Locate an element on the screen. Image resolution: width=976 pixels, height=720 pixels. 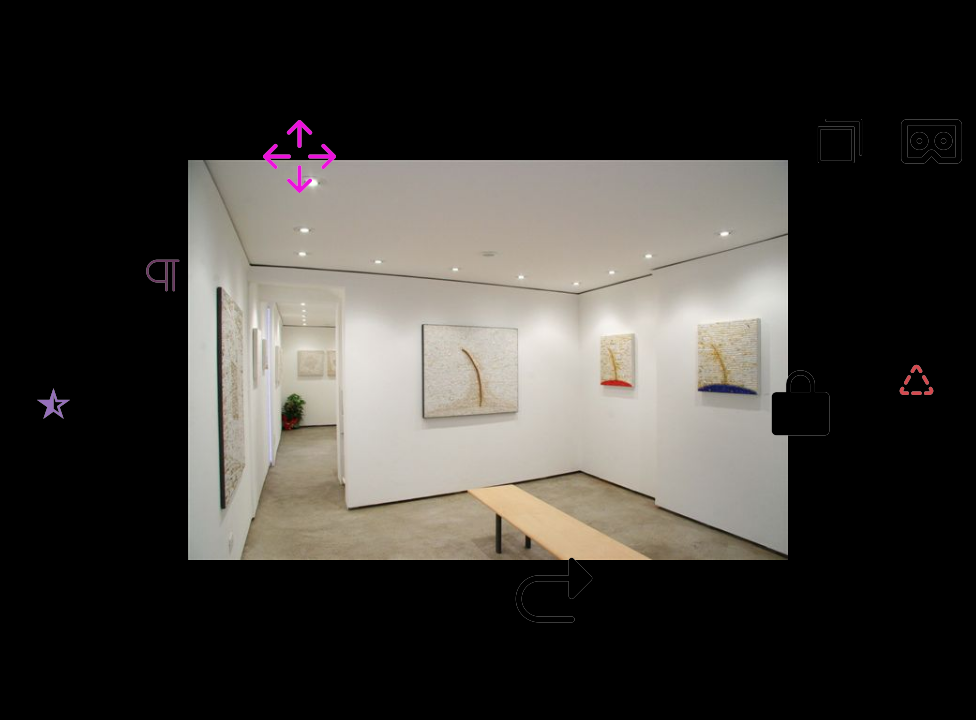
indicates a partial or half rating is located at coordinates (53, 403).